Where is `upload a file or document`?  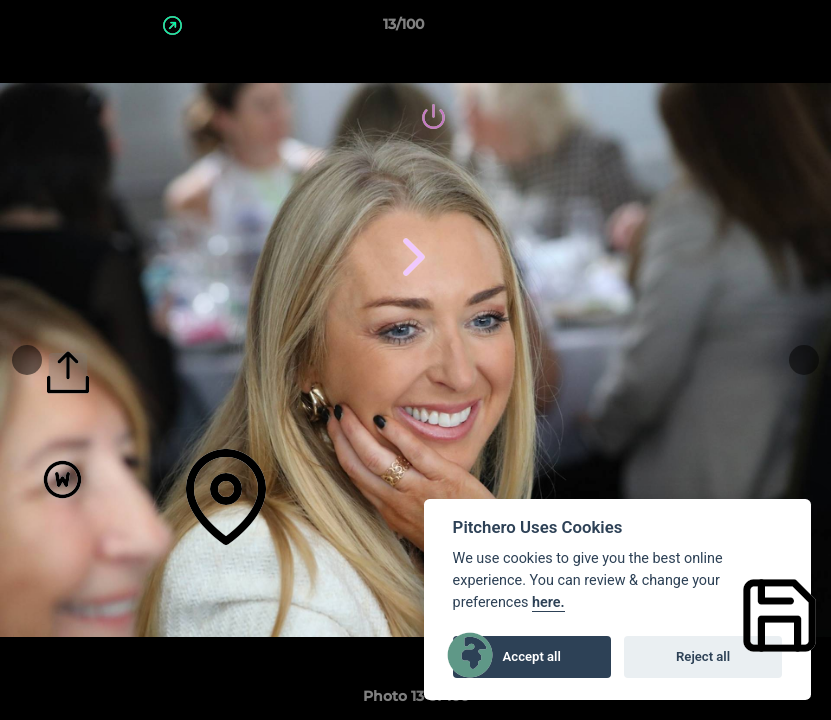
upload a file or document is located at coordinates (68, 374).